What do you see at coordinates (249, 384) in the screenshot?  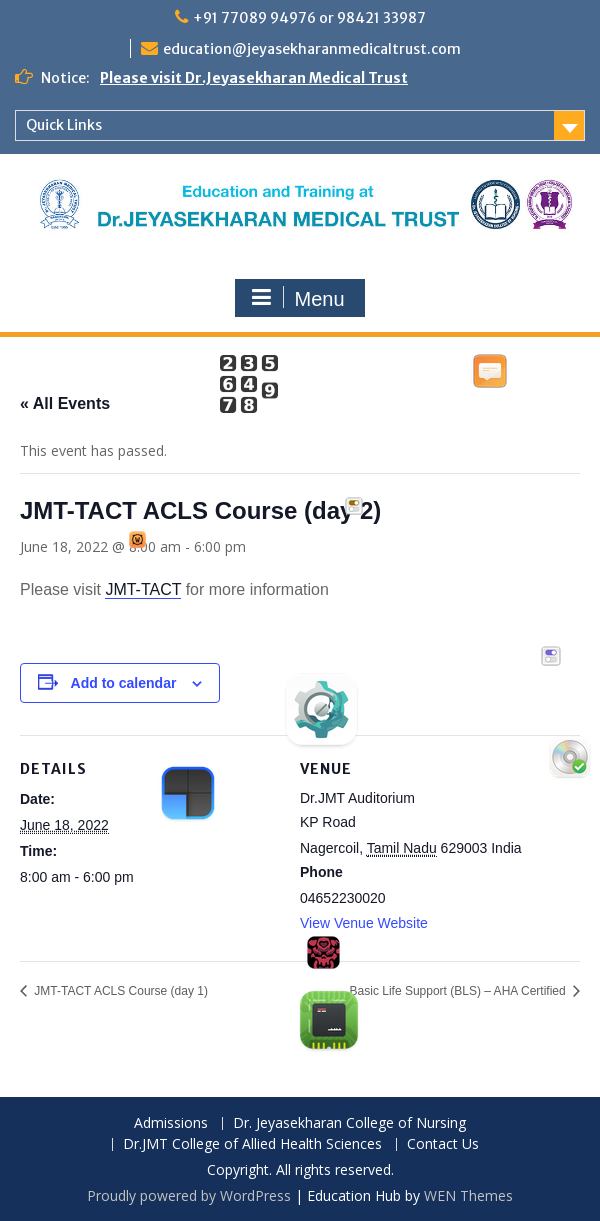 I see `launch taquin sliding puzzle game` at bounding box center [249, 384].